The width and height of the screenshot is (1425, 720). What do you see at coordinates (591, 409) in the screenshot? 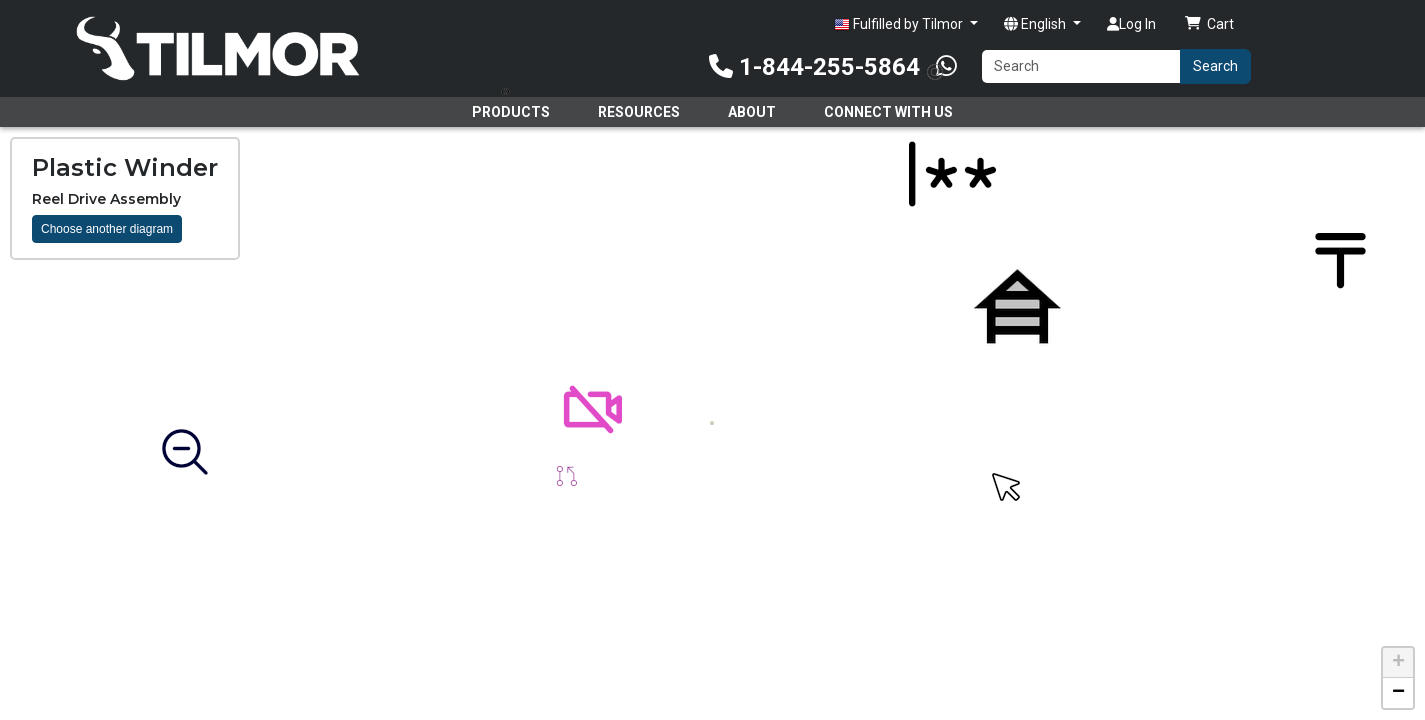
I see `turn off camera or disable video` at bounding box center [591, 409].